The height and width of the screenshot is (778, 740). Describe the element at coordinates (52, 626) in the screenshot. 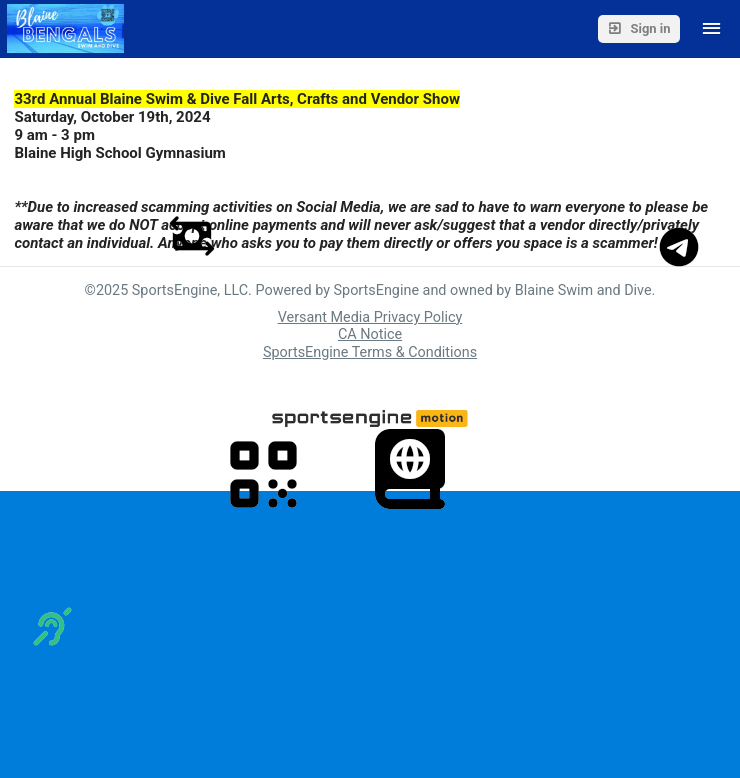

I see `indicates hearing accessibility options` at that location.